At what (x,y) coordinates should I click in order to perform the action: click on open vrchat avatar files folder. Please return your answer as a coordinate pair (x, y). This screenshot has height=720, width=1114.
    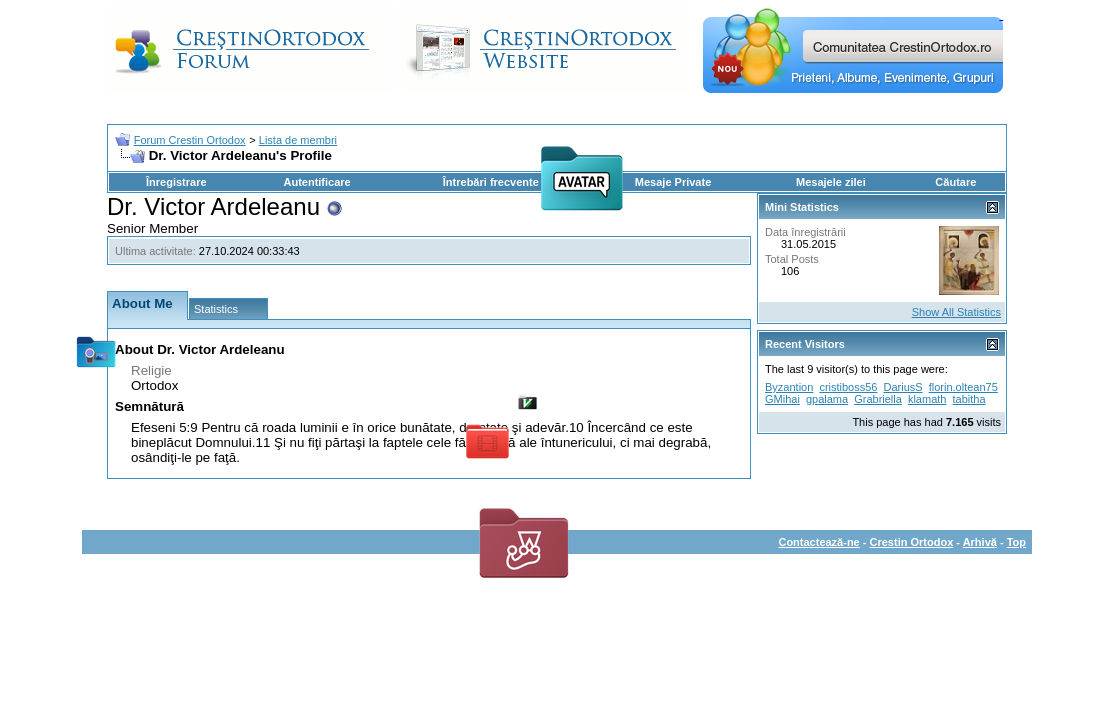
    Looking at the image, I should click on (581, 180).